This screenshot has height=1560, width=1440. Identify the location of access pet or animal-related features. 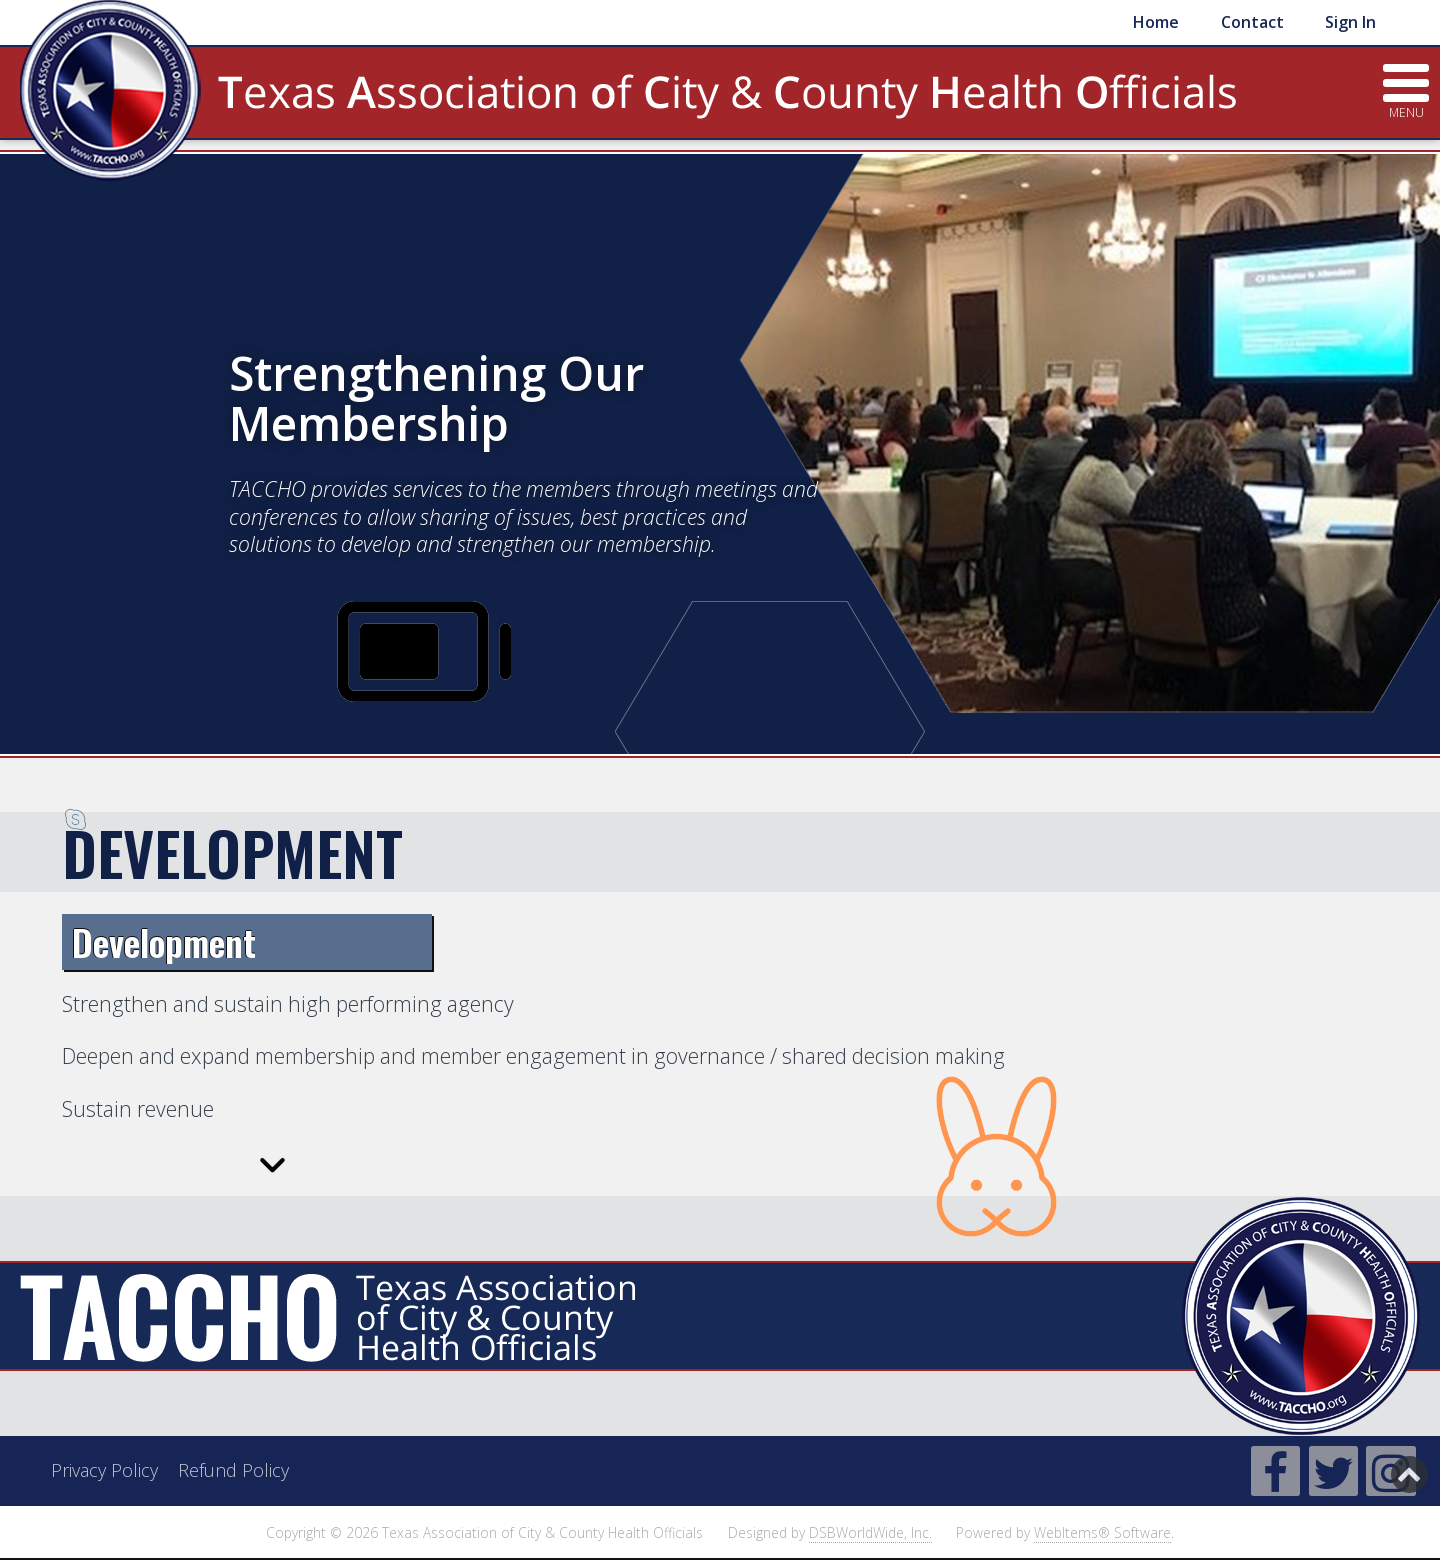
(996, 1159).